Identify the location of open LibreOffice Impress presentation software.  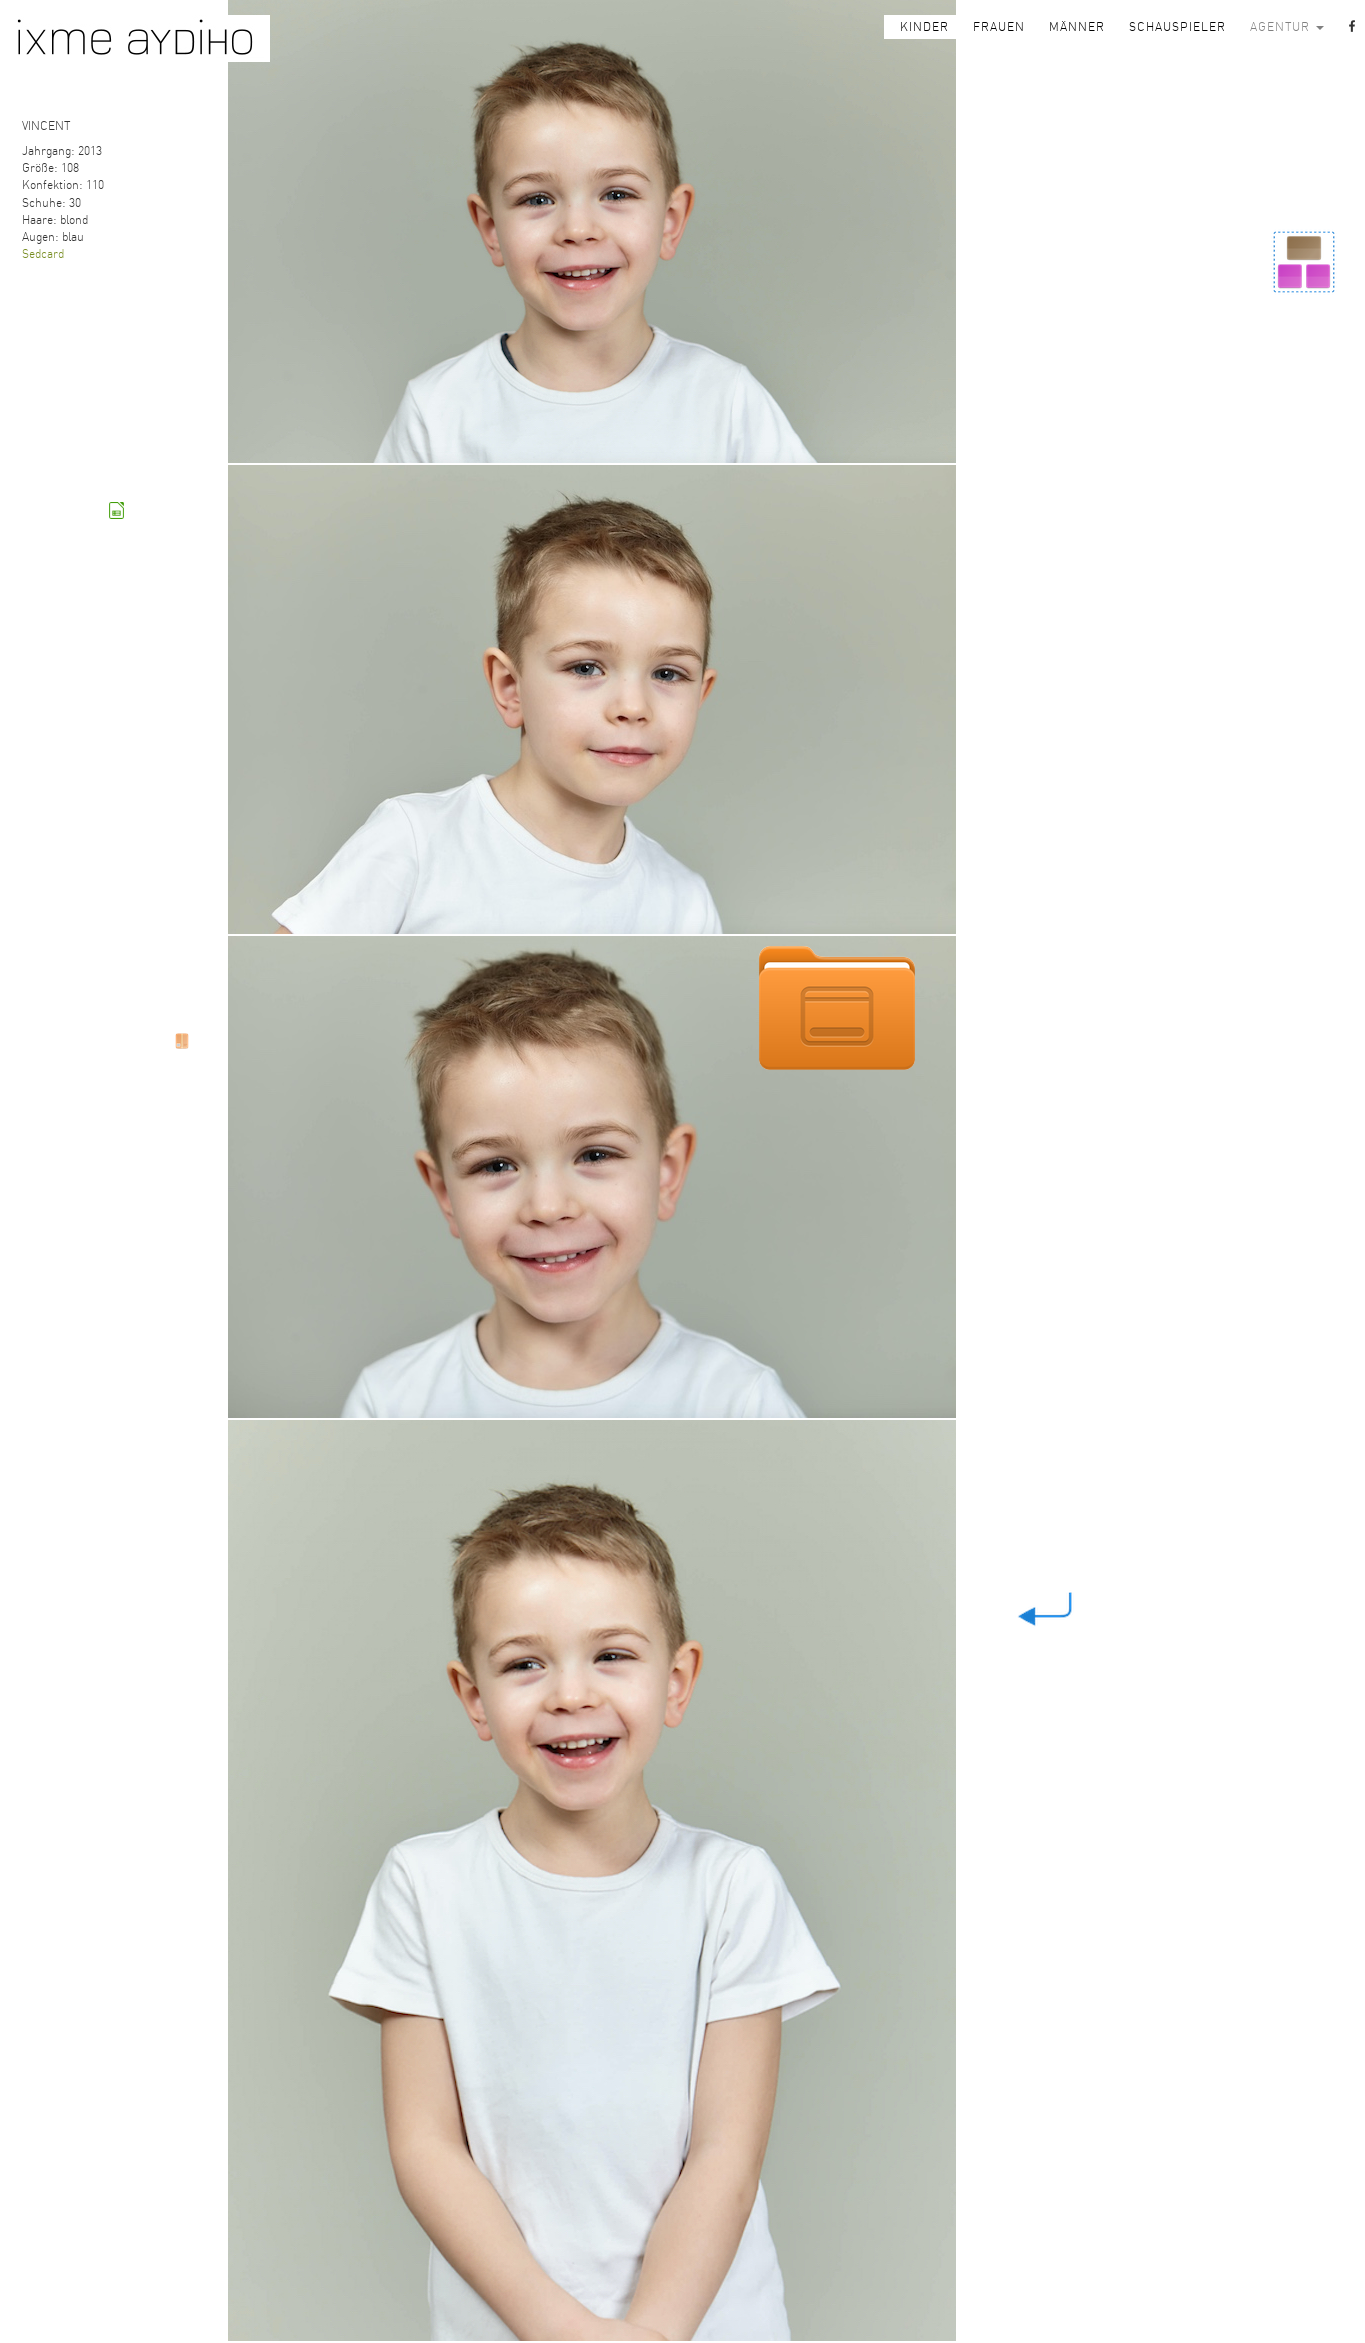
(116, 510).